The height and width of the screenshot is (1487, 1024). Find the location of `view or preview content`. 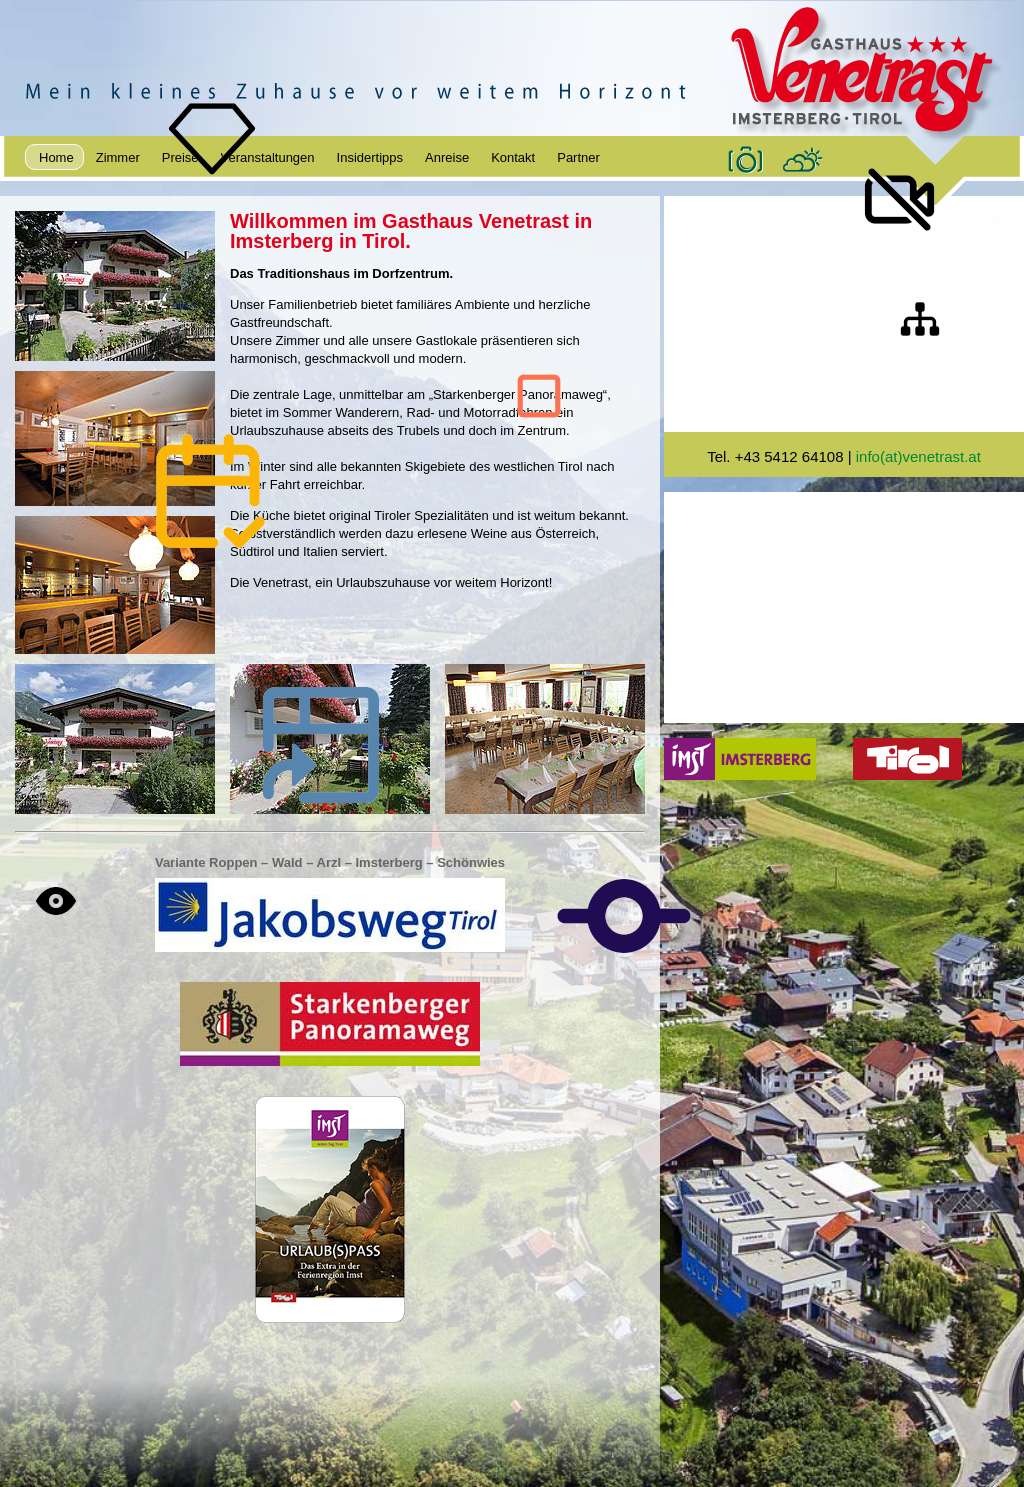

view or preview content is located at coordinates (56, 901).